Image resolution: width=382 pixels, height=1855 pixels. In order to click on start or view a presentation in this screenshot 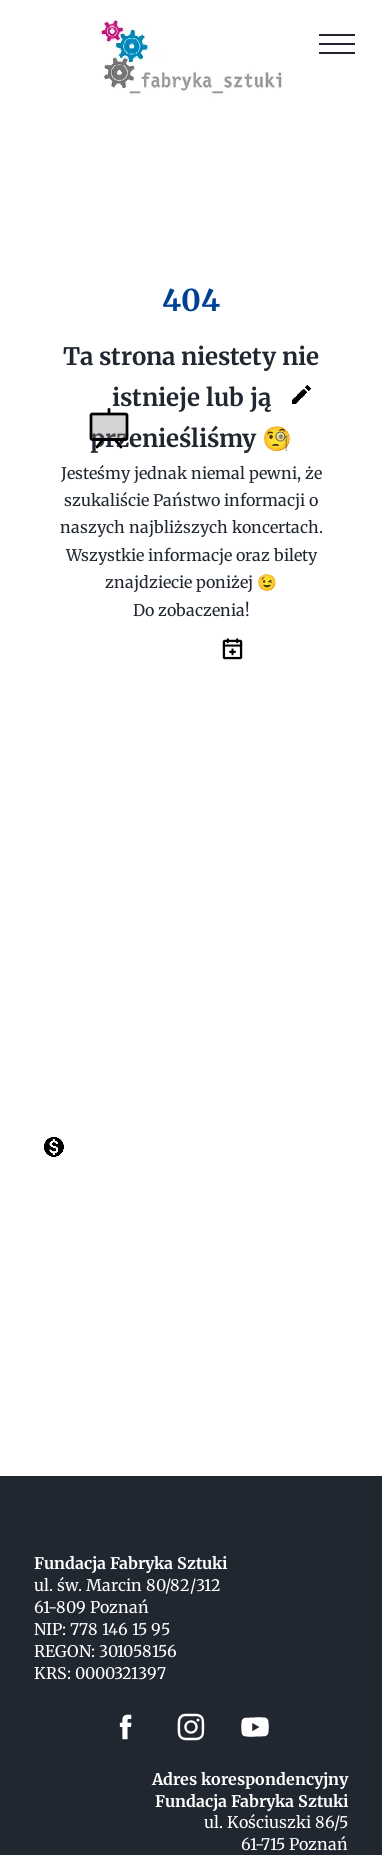, I will do `click(109, 429)`.